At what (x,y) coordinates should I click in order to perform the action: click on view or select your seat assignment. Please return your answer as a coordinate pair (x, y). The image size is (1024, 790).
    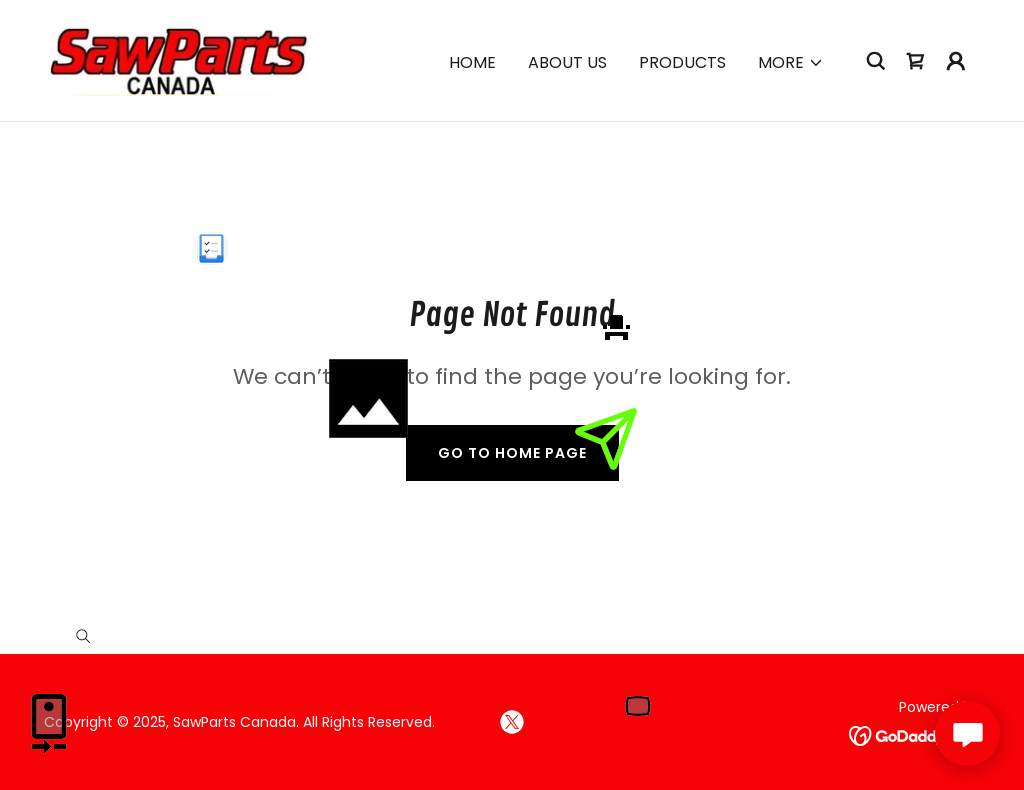
    Looking at the image, I should click on (616, 327).